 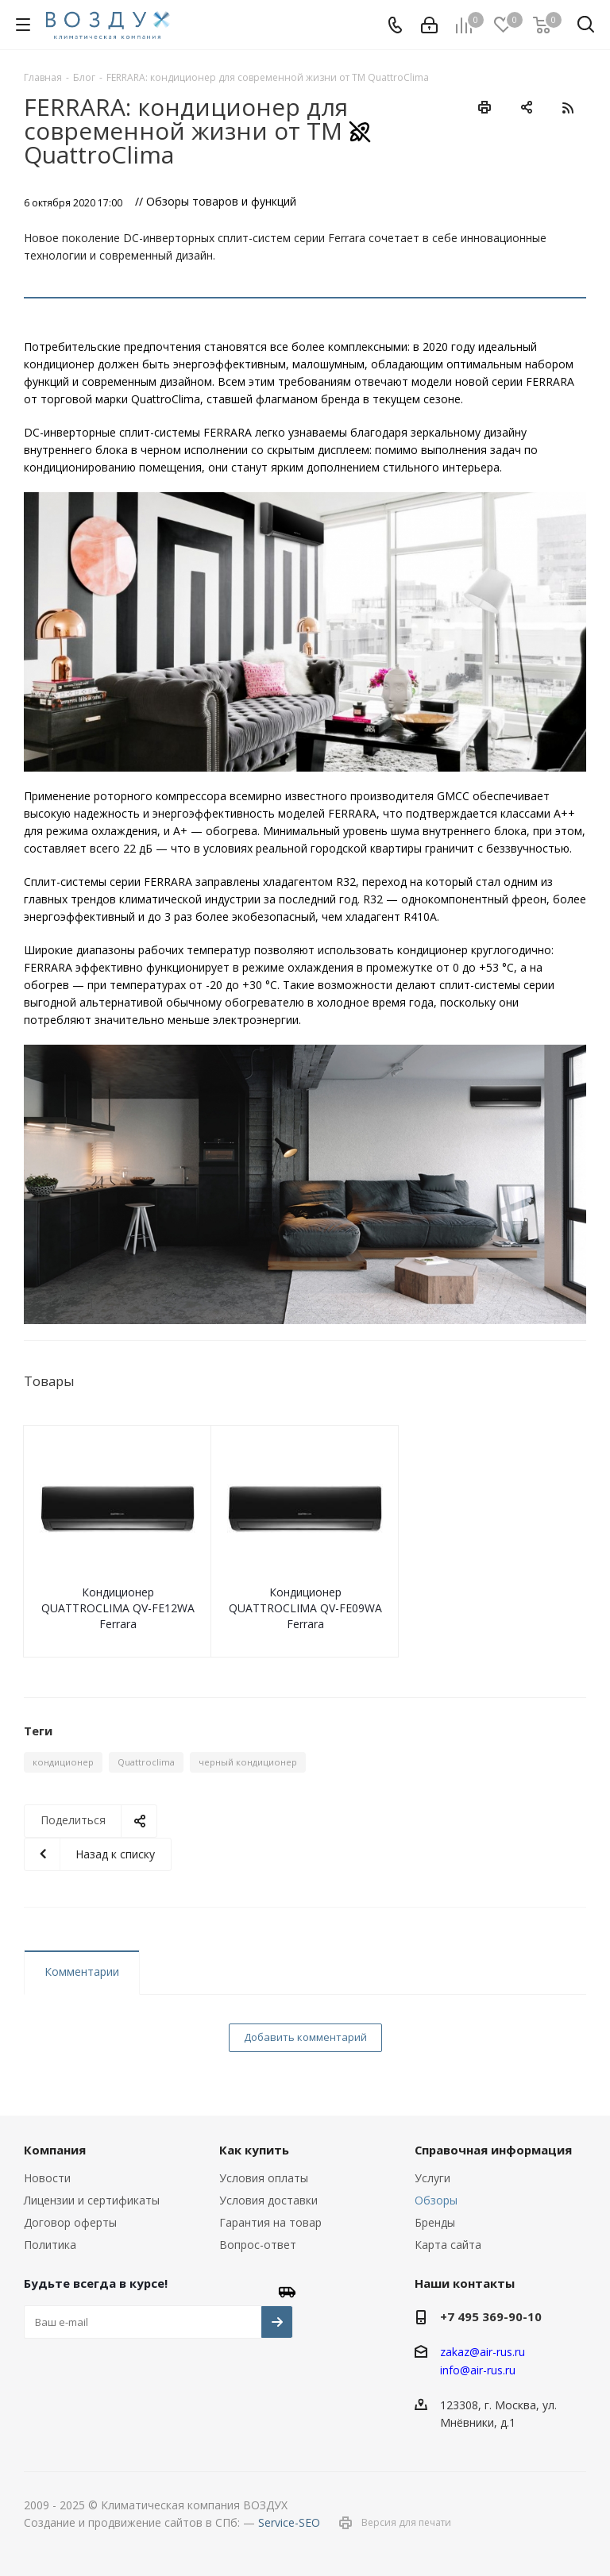 I want to click on access airport shuttle services, so click(x=287, y=2292).